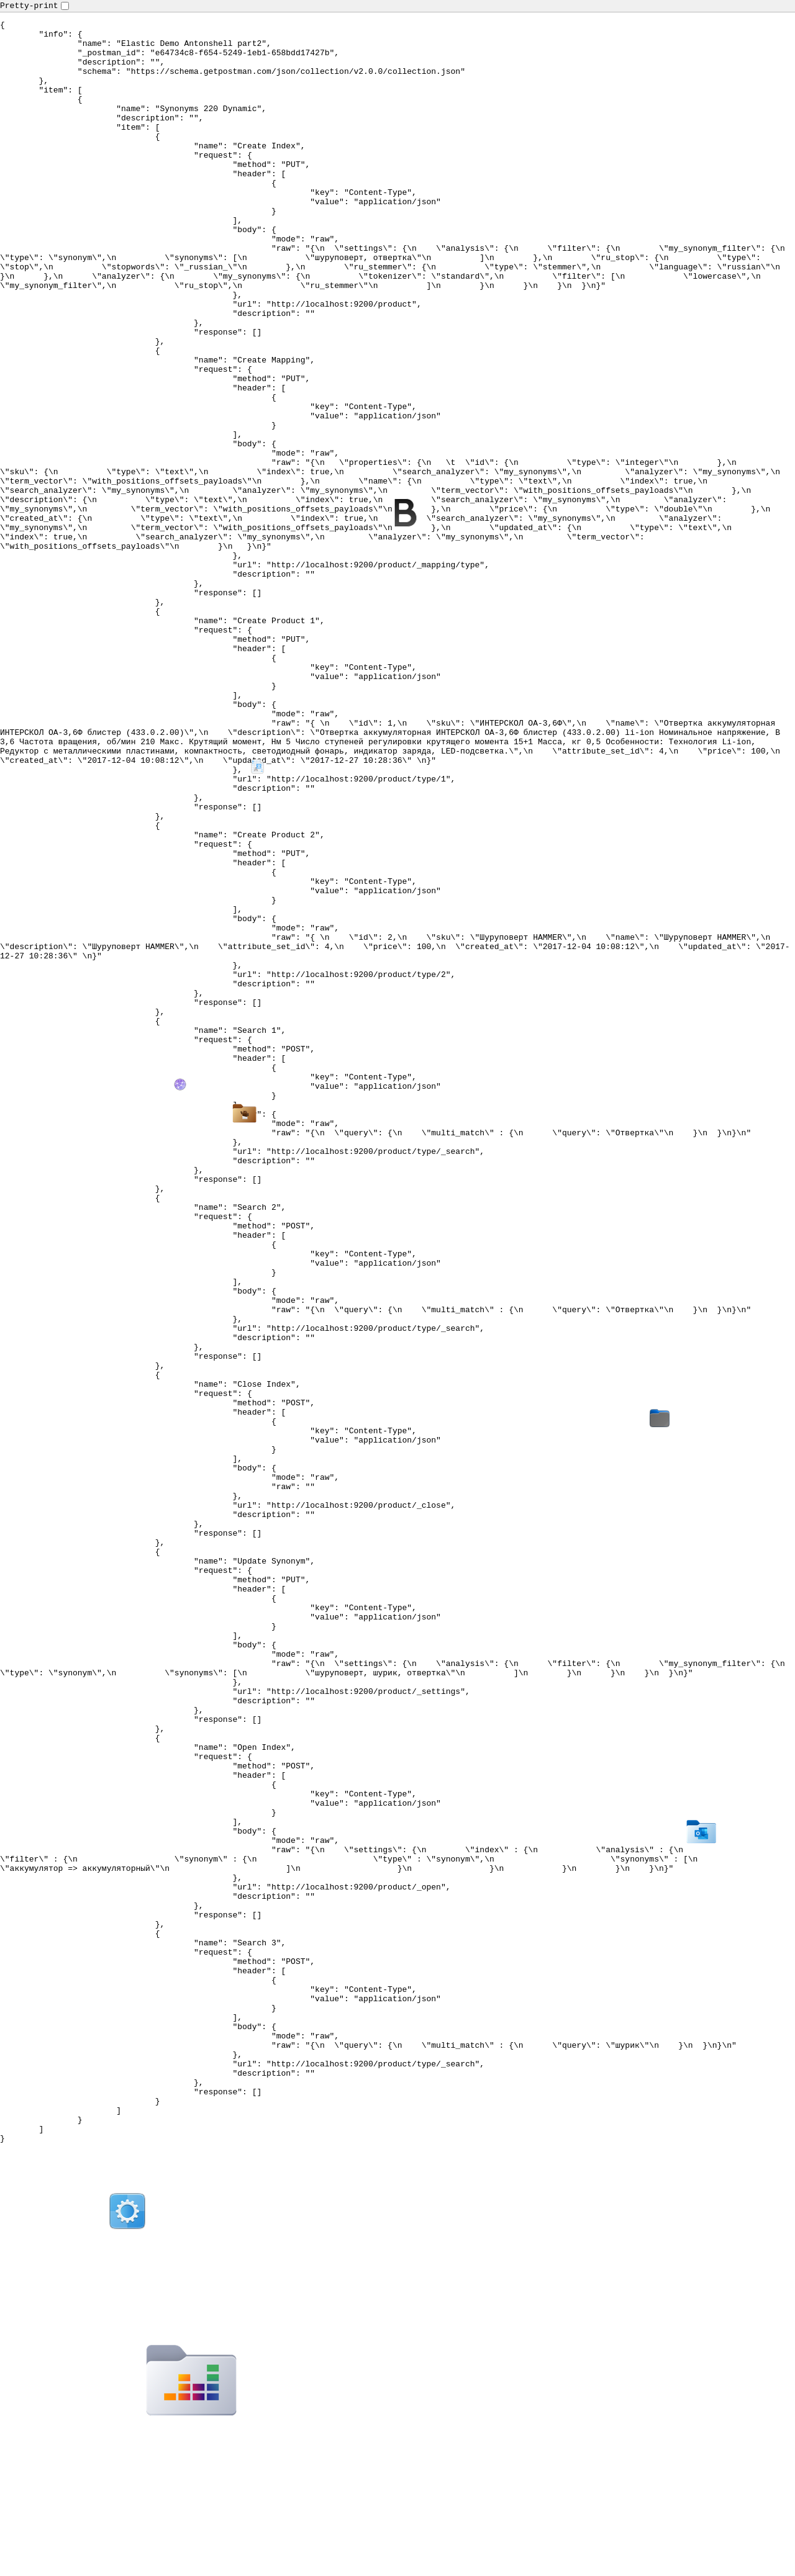 The width and height of the screenshot is (795, 2576). I want to click on open deezer music folder, so click(191, 2382).